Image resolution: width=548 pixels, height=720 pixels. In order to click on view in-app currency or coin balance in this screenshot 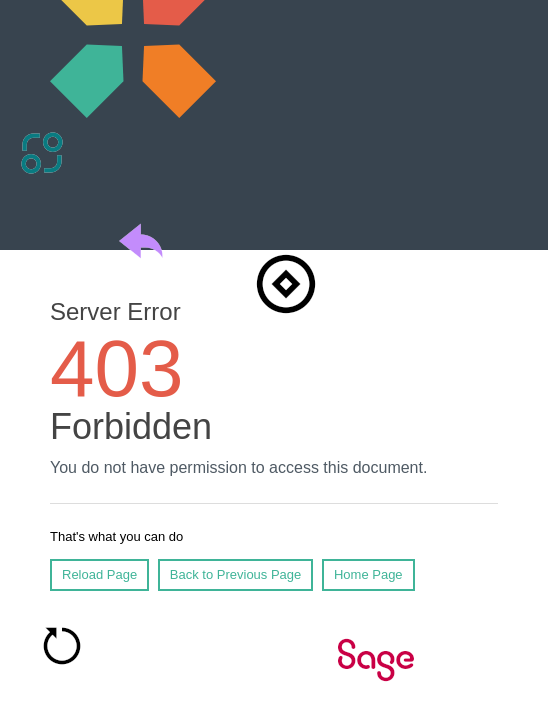, I will do `click(286, 284)`.